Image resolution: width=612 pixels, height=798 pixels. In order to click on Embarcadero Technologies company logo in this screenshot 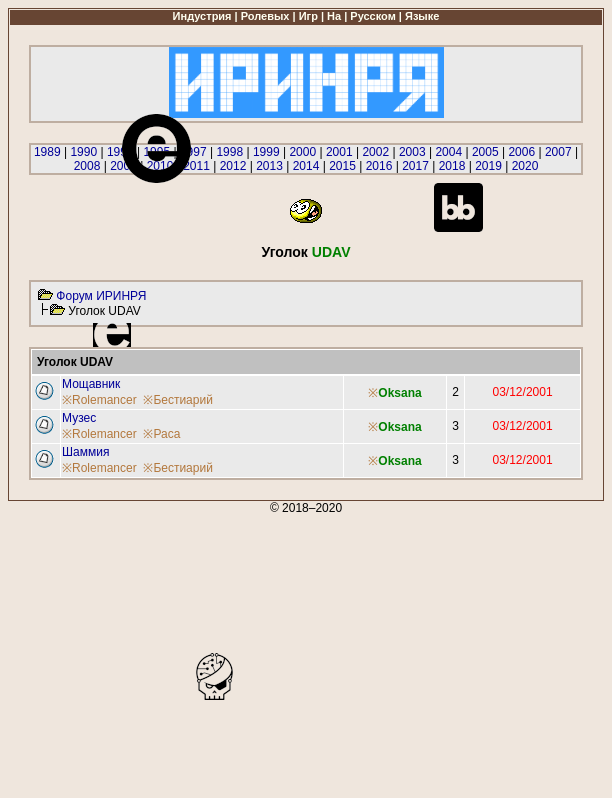, I will do `click(156, 148)`.